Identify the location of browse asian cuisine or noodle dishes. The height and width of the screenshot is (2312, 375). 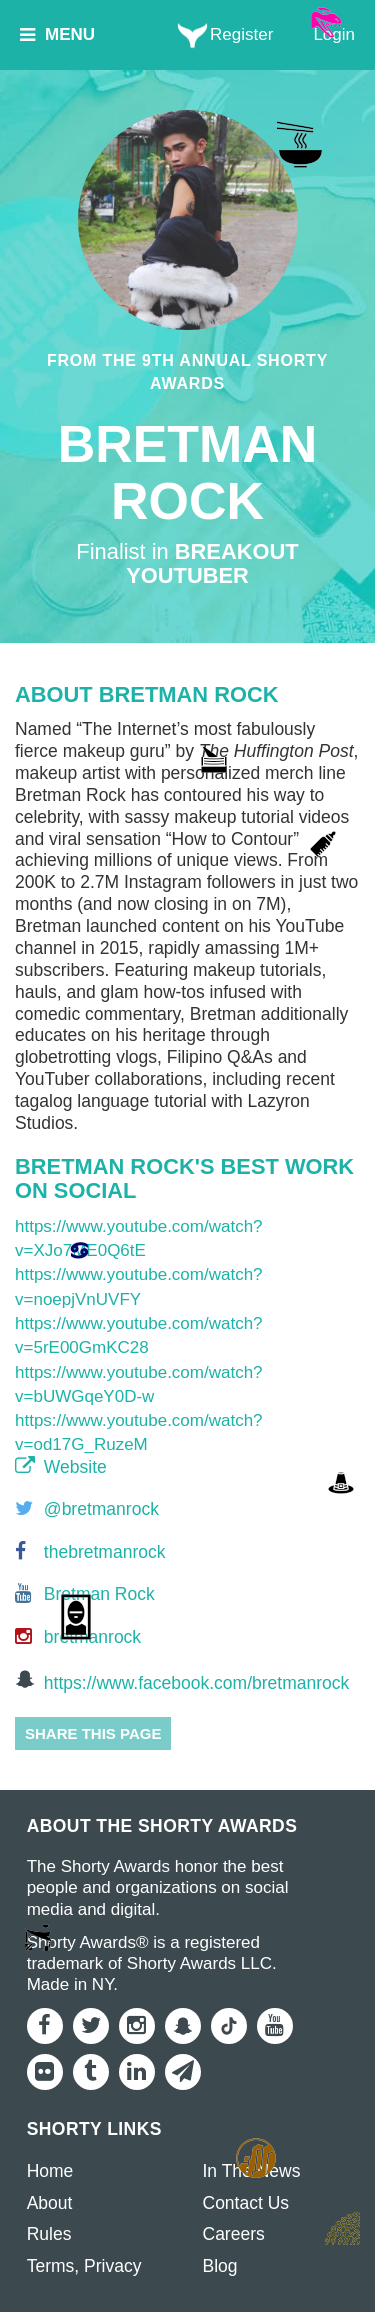
(300, 144).